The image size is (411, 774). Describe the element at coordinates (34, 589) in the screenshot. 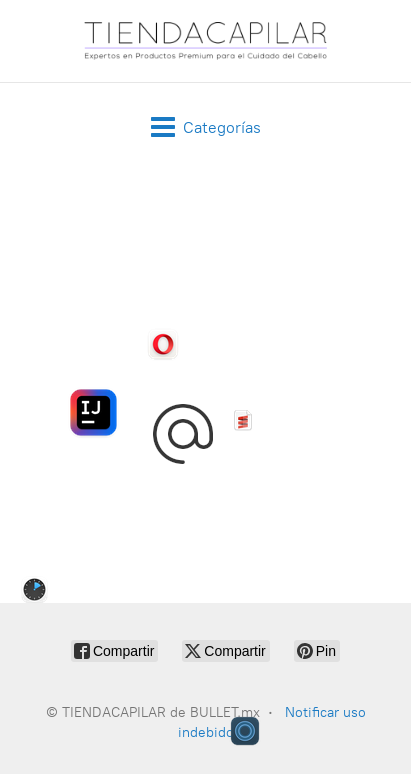

I see `open safe eyes app for screen break reminders` at that location.